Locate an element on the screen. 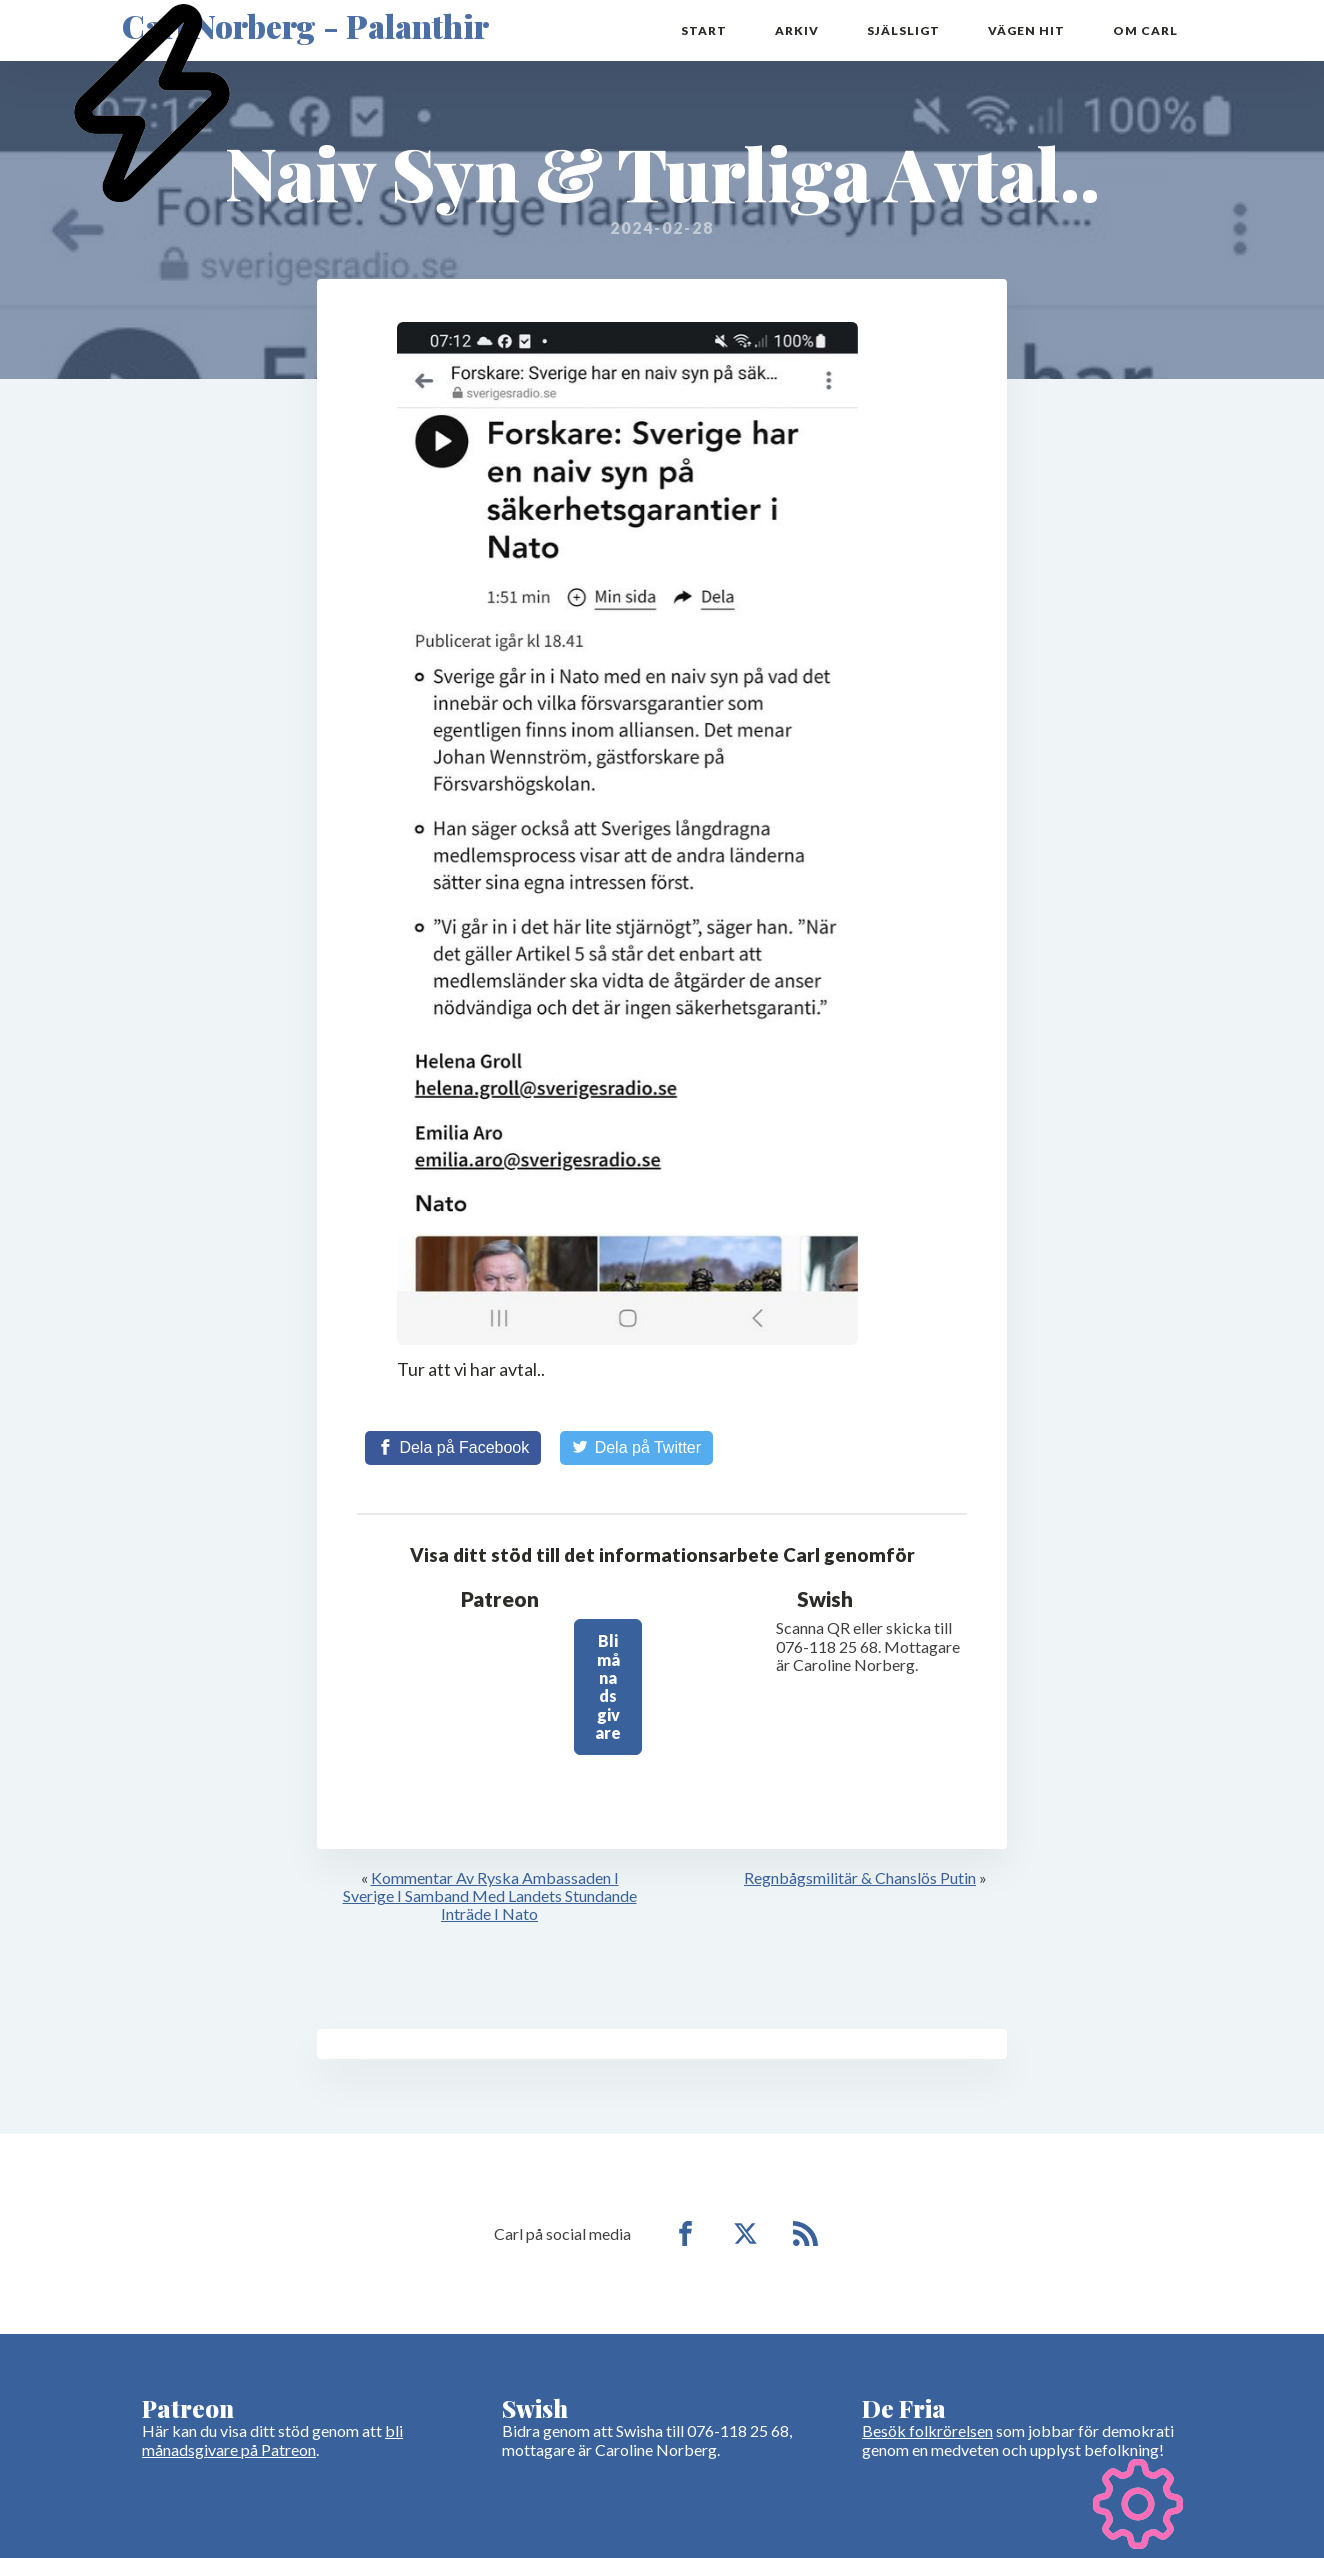  indicates quick actions or shortcuts is located at coordinates (152, 103).